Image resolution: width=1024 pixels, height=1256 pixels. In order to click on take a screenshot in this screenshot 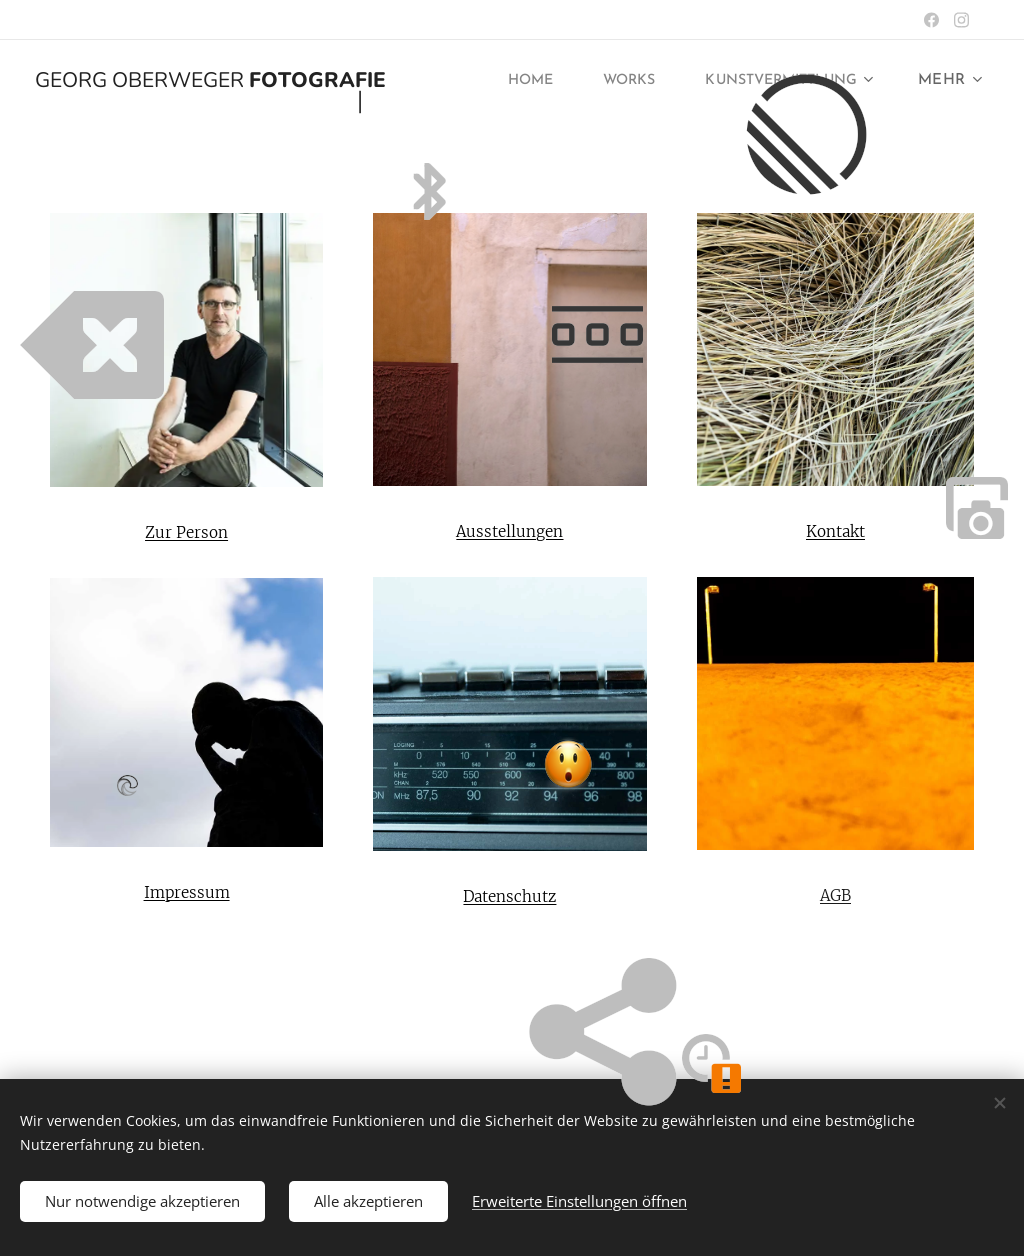, I will do `click(977, 508)`.